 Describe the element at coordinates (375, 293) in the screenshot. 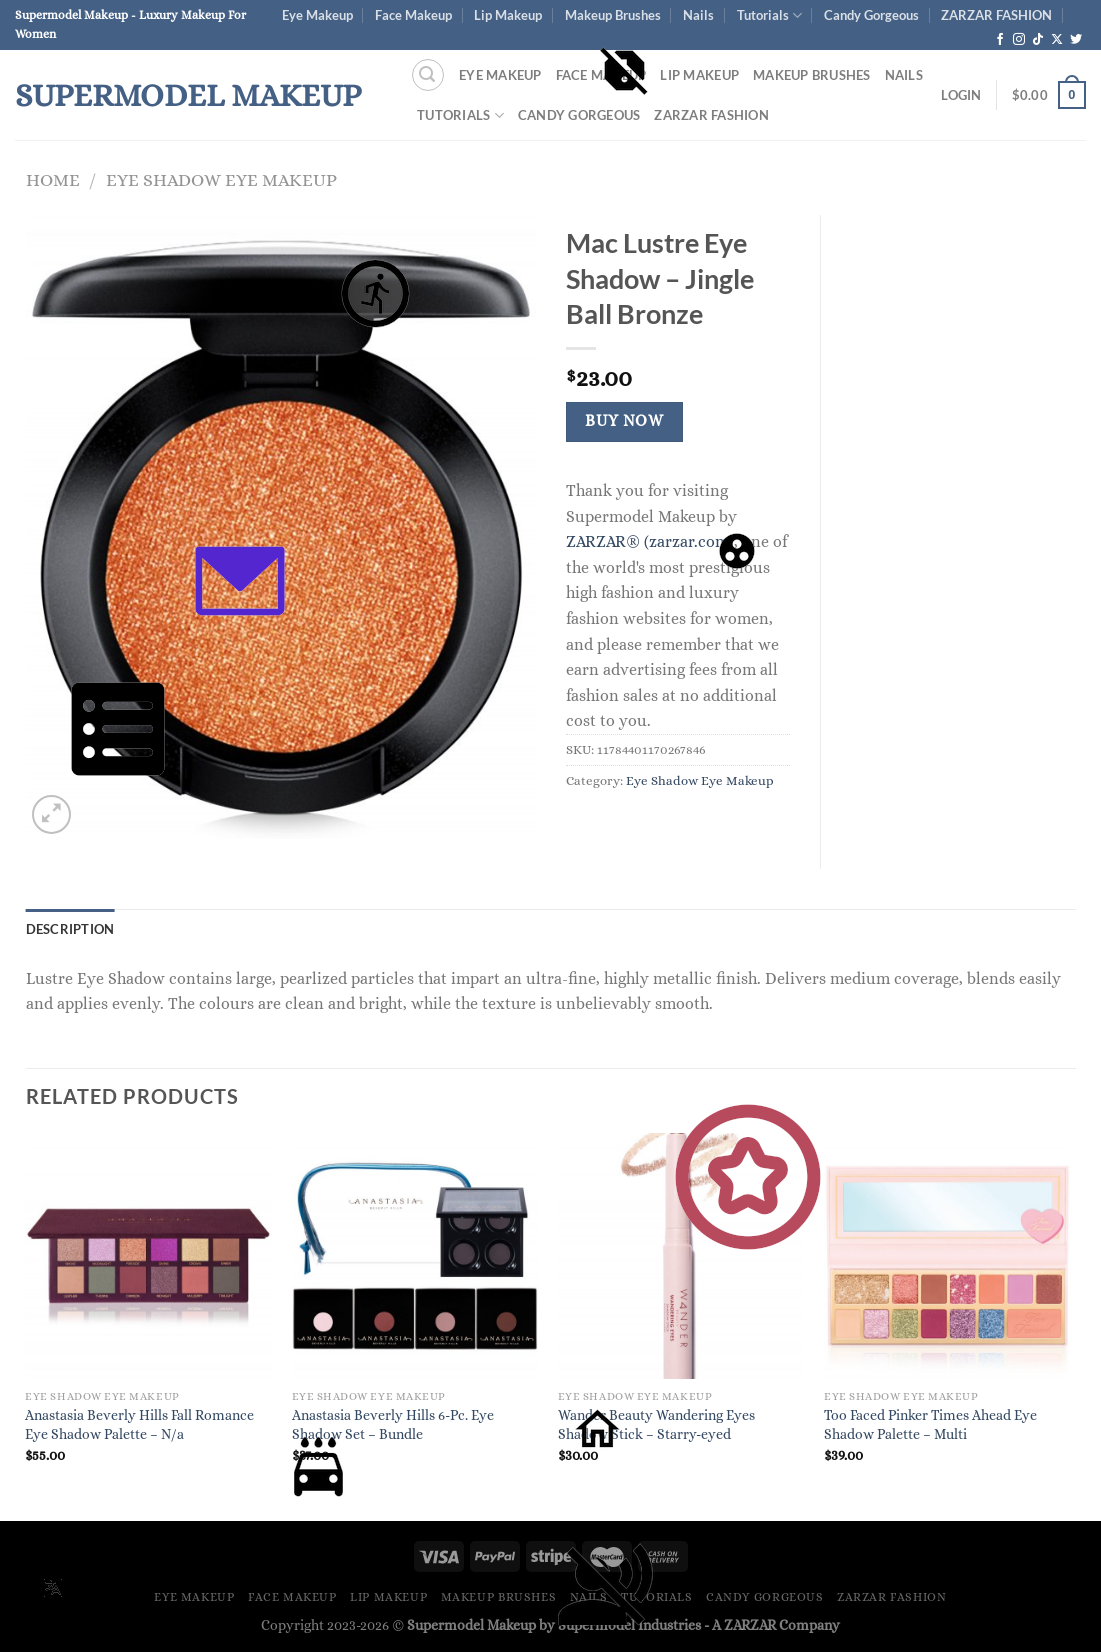

I see `access running or jogging routes` at that location.